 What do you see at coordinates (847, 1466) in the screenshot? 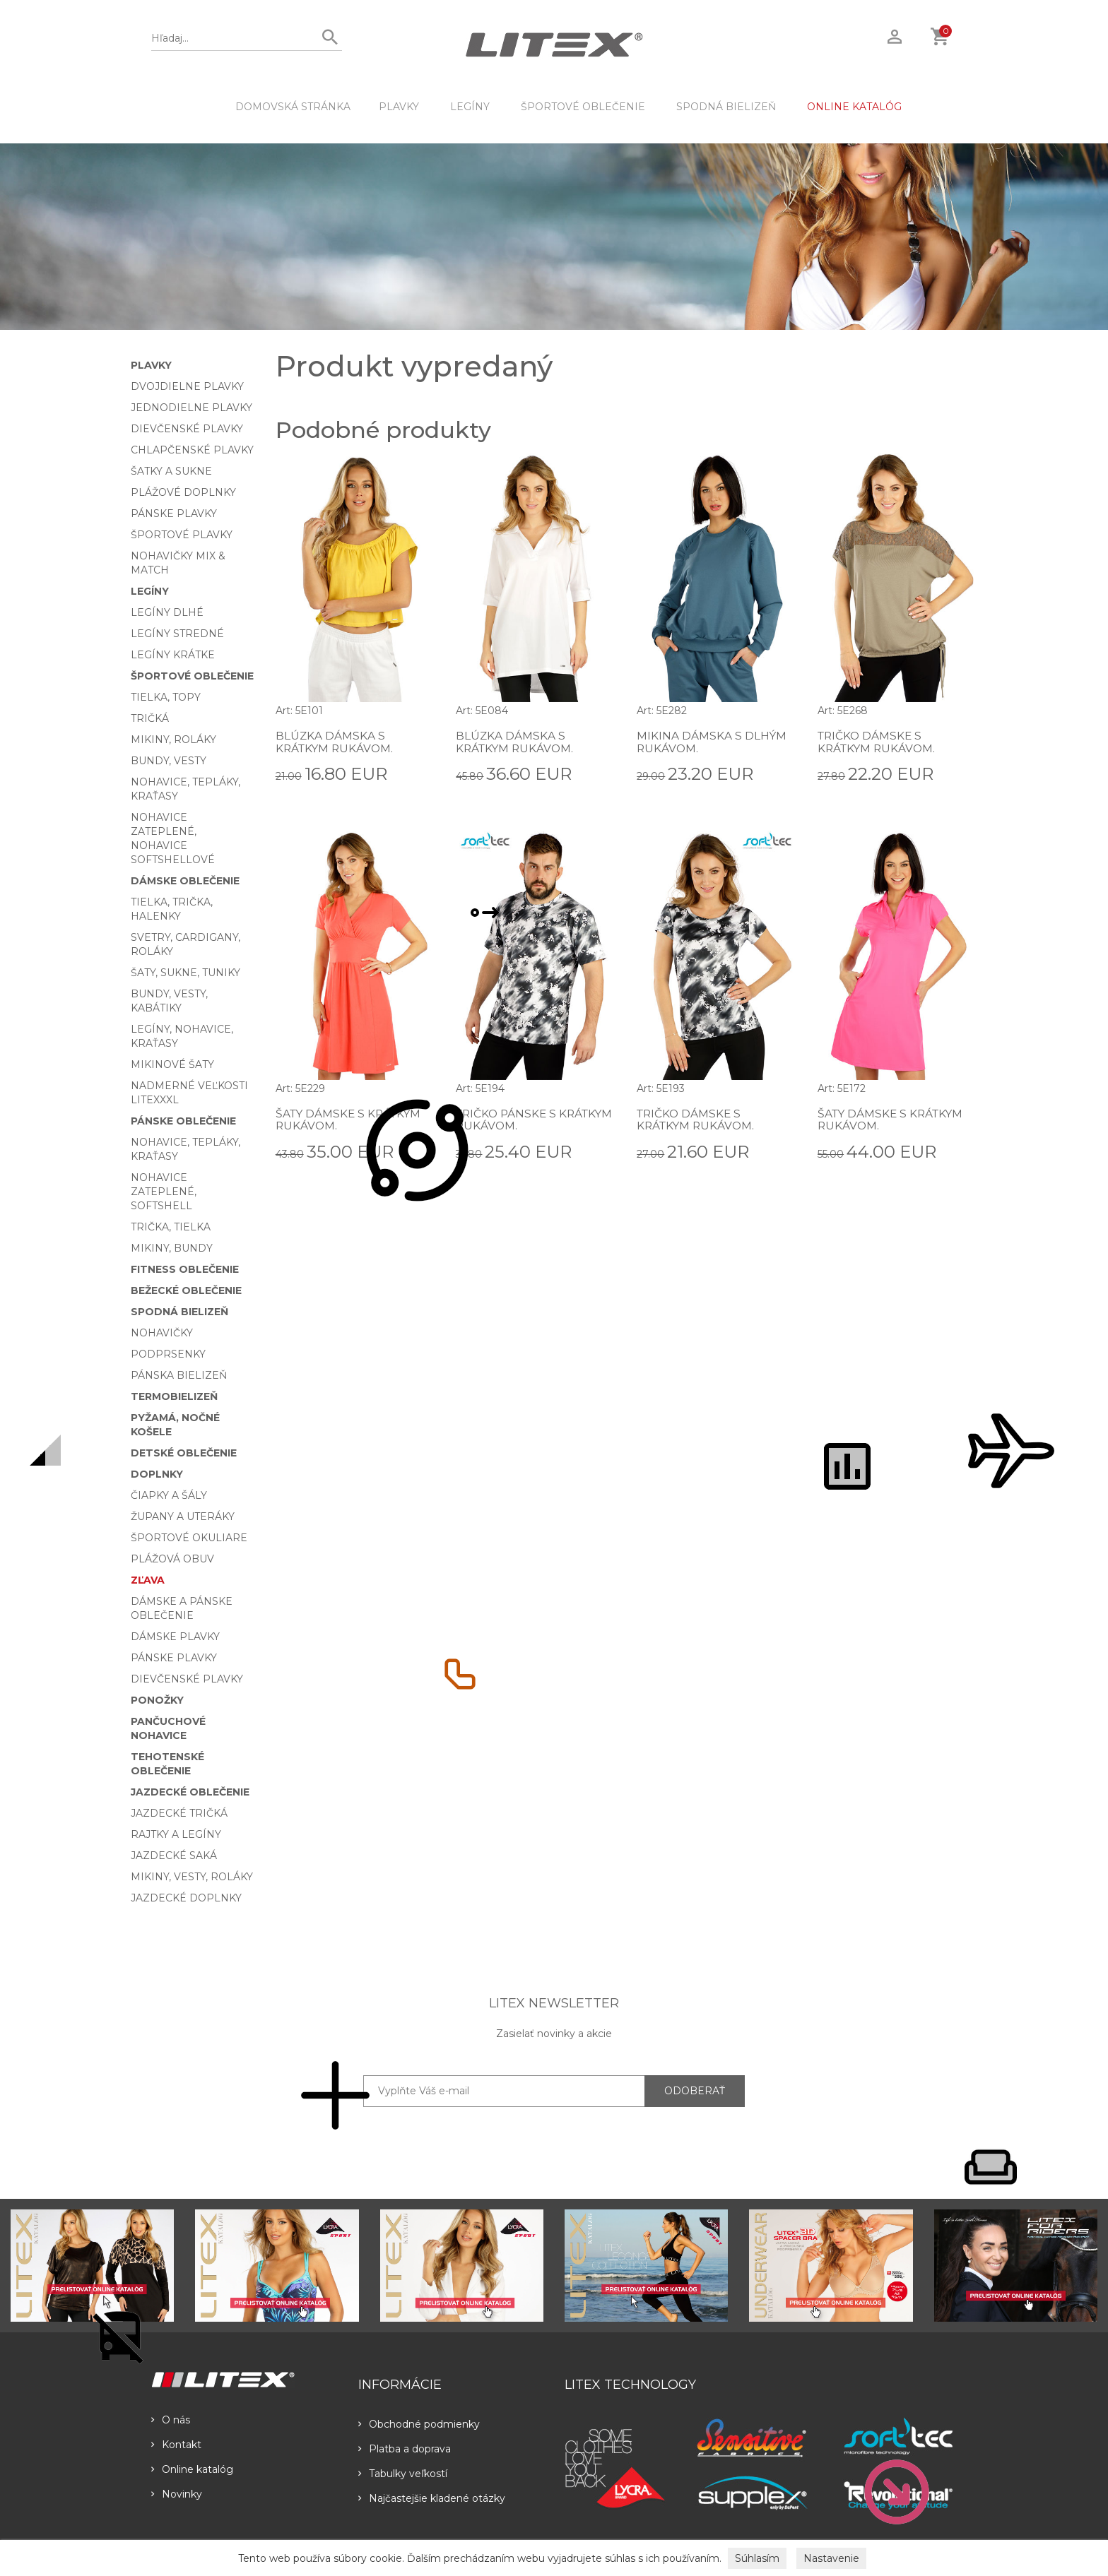
I see `insert a chart or graph into a document` at bounding box center [847, 1466].